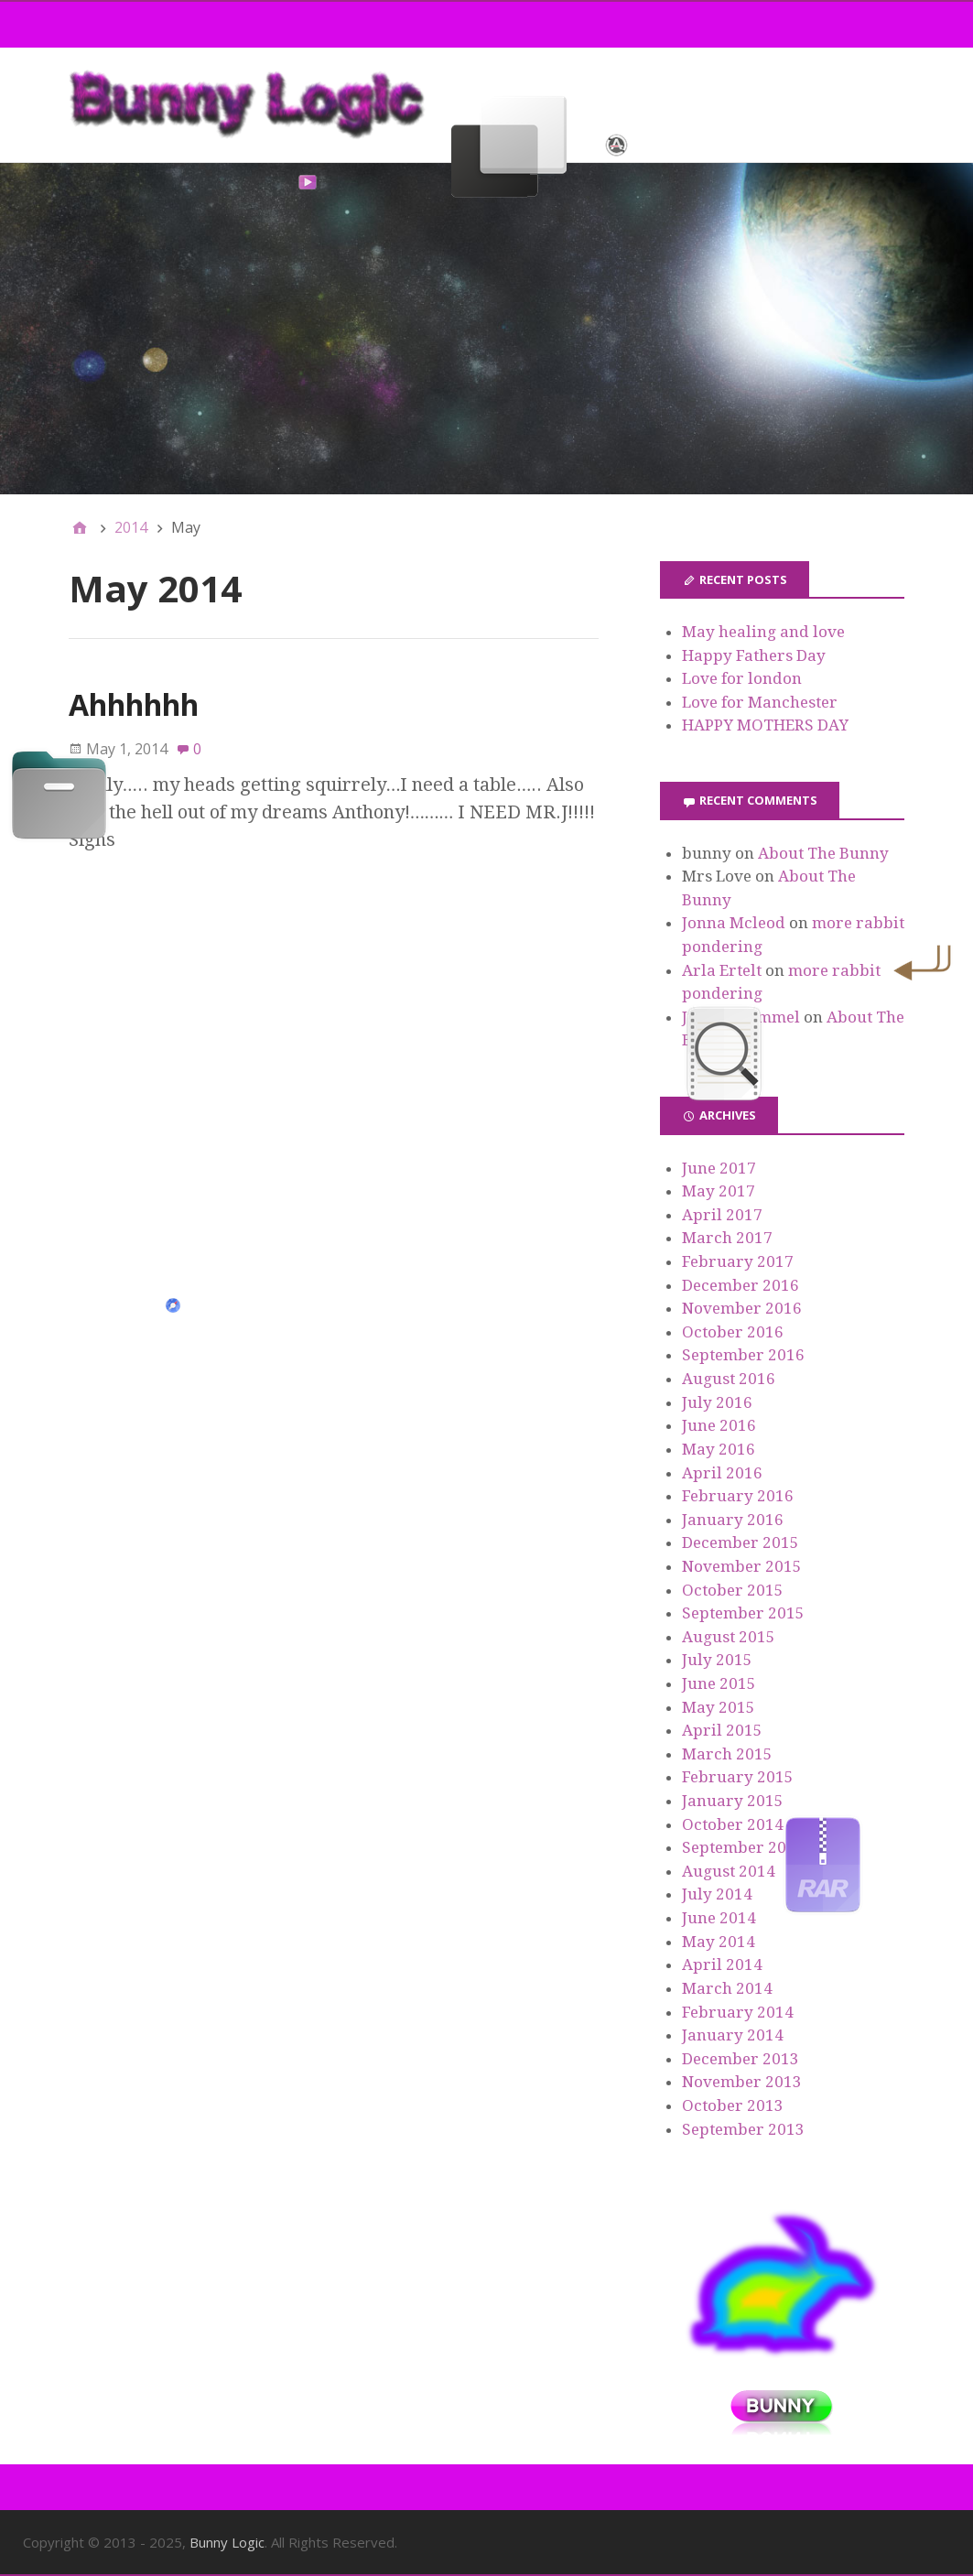 This screenshot has width=973, height=2576. I want to click on check for system software updates, so click(616, 145).